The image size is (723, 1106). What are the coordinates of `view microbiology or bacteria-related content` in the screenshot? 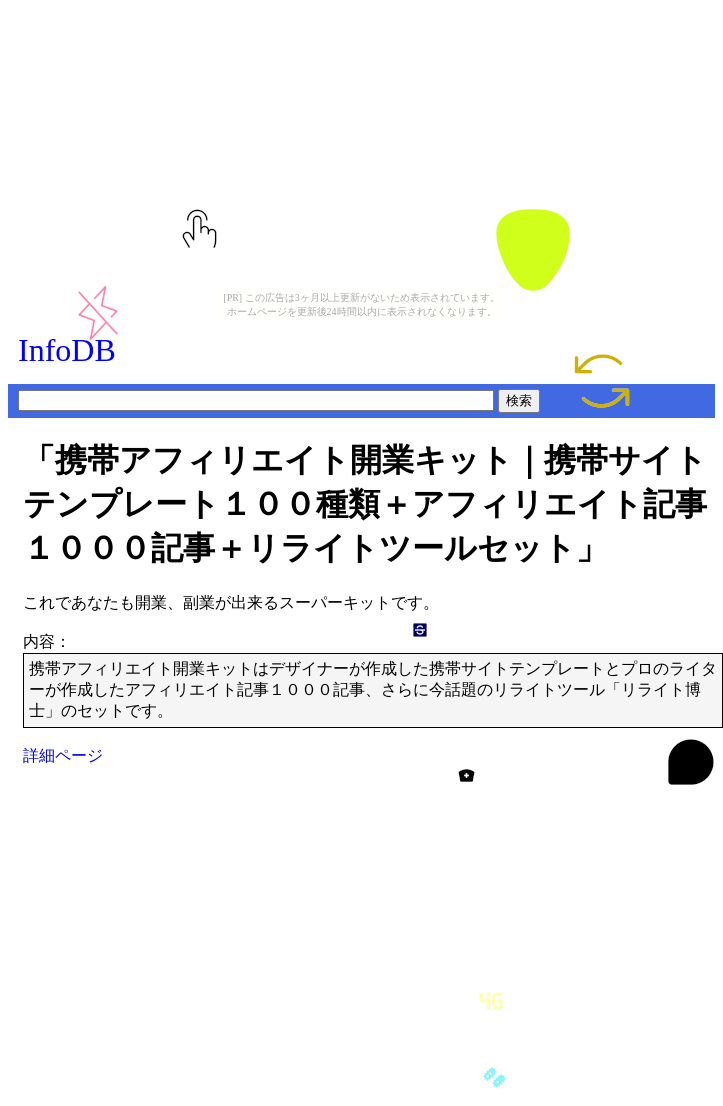 It's located at (494, 1077).